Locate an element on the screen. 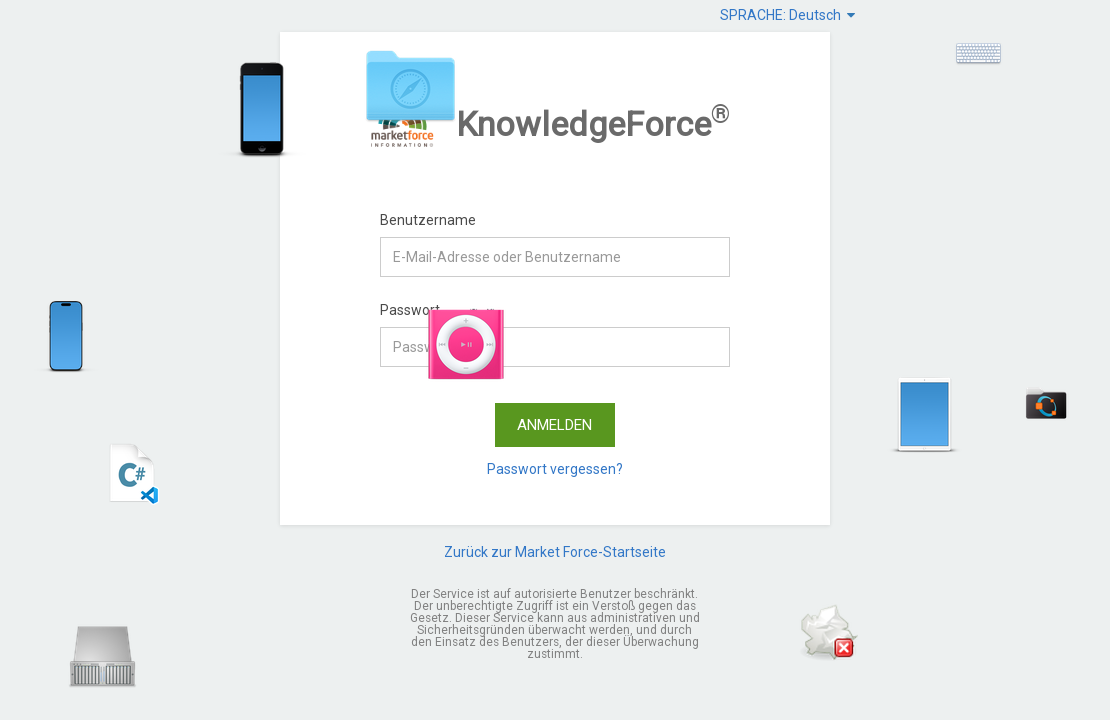 The height and width of the screenshot is (720, 1110). iPod Touch device connected to your computer is located at coordinates (262, 110).